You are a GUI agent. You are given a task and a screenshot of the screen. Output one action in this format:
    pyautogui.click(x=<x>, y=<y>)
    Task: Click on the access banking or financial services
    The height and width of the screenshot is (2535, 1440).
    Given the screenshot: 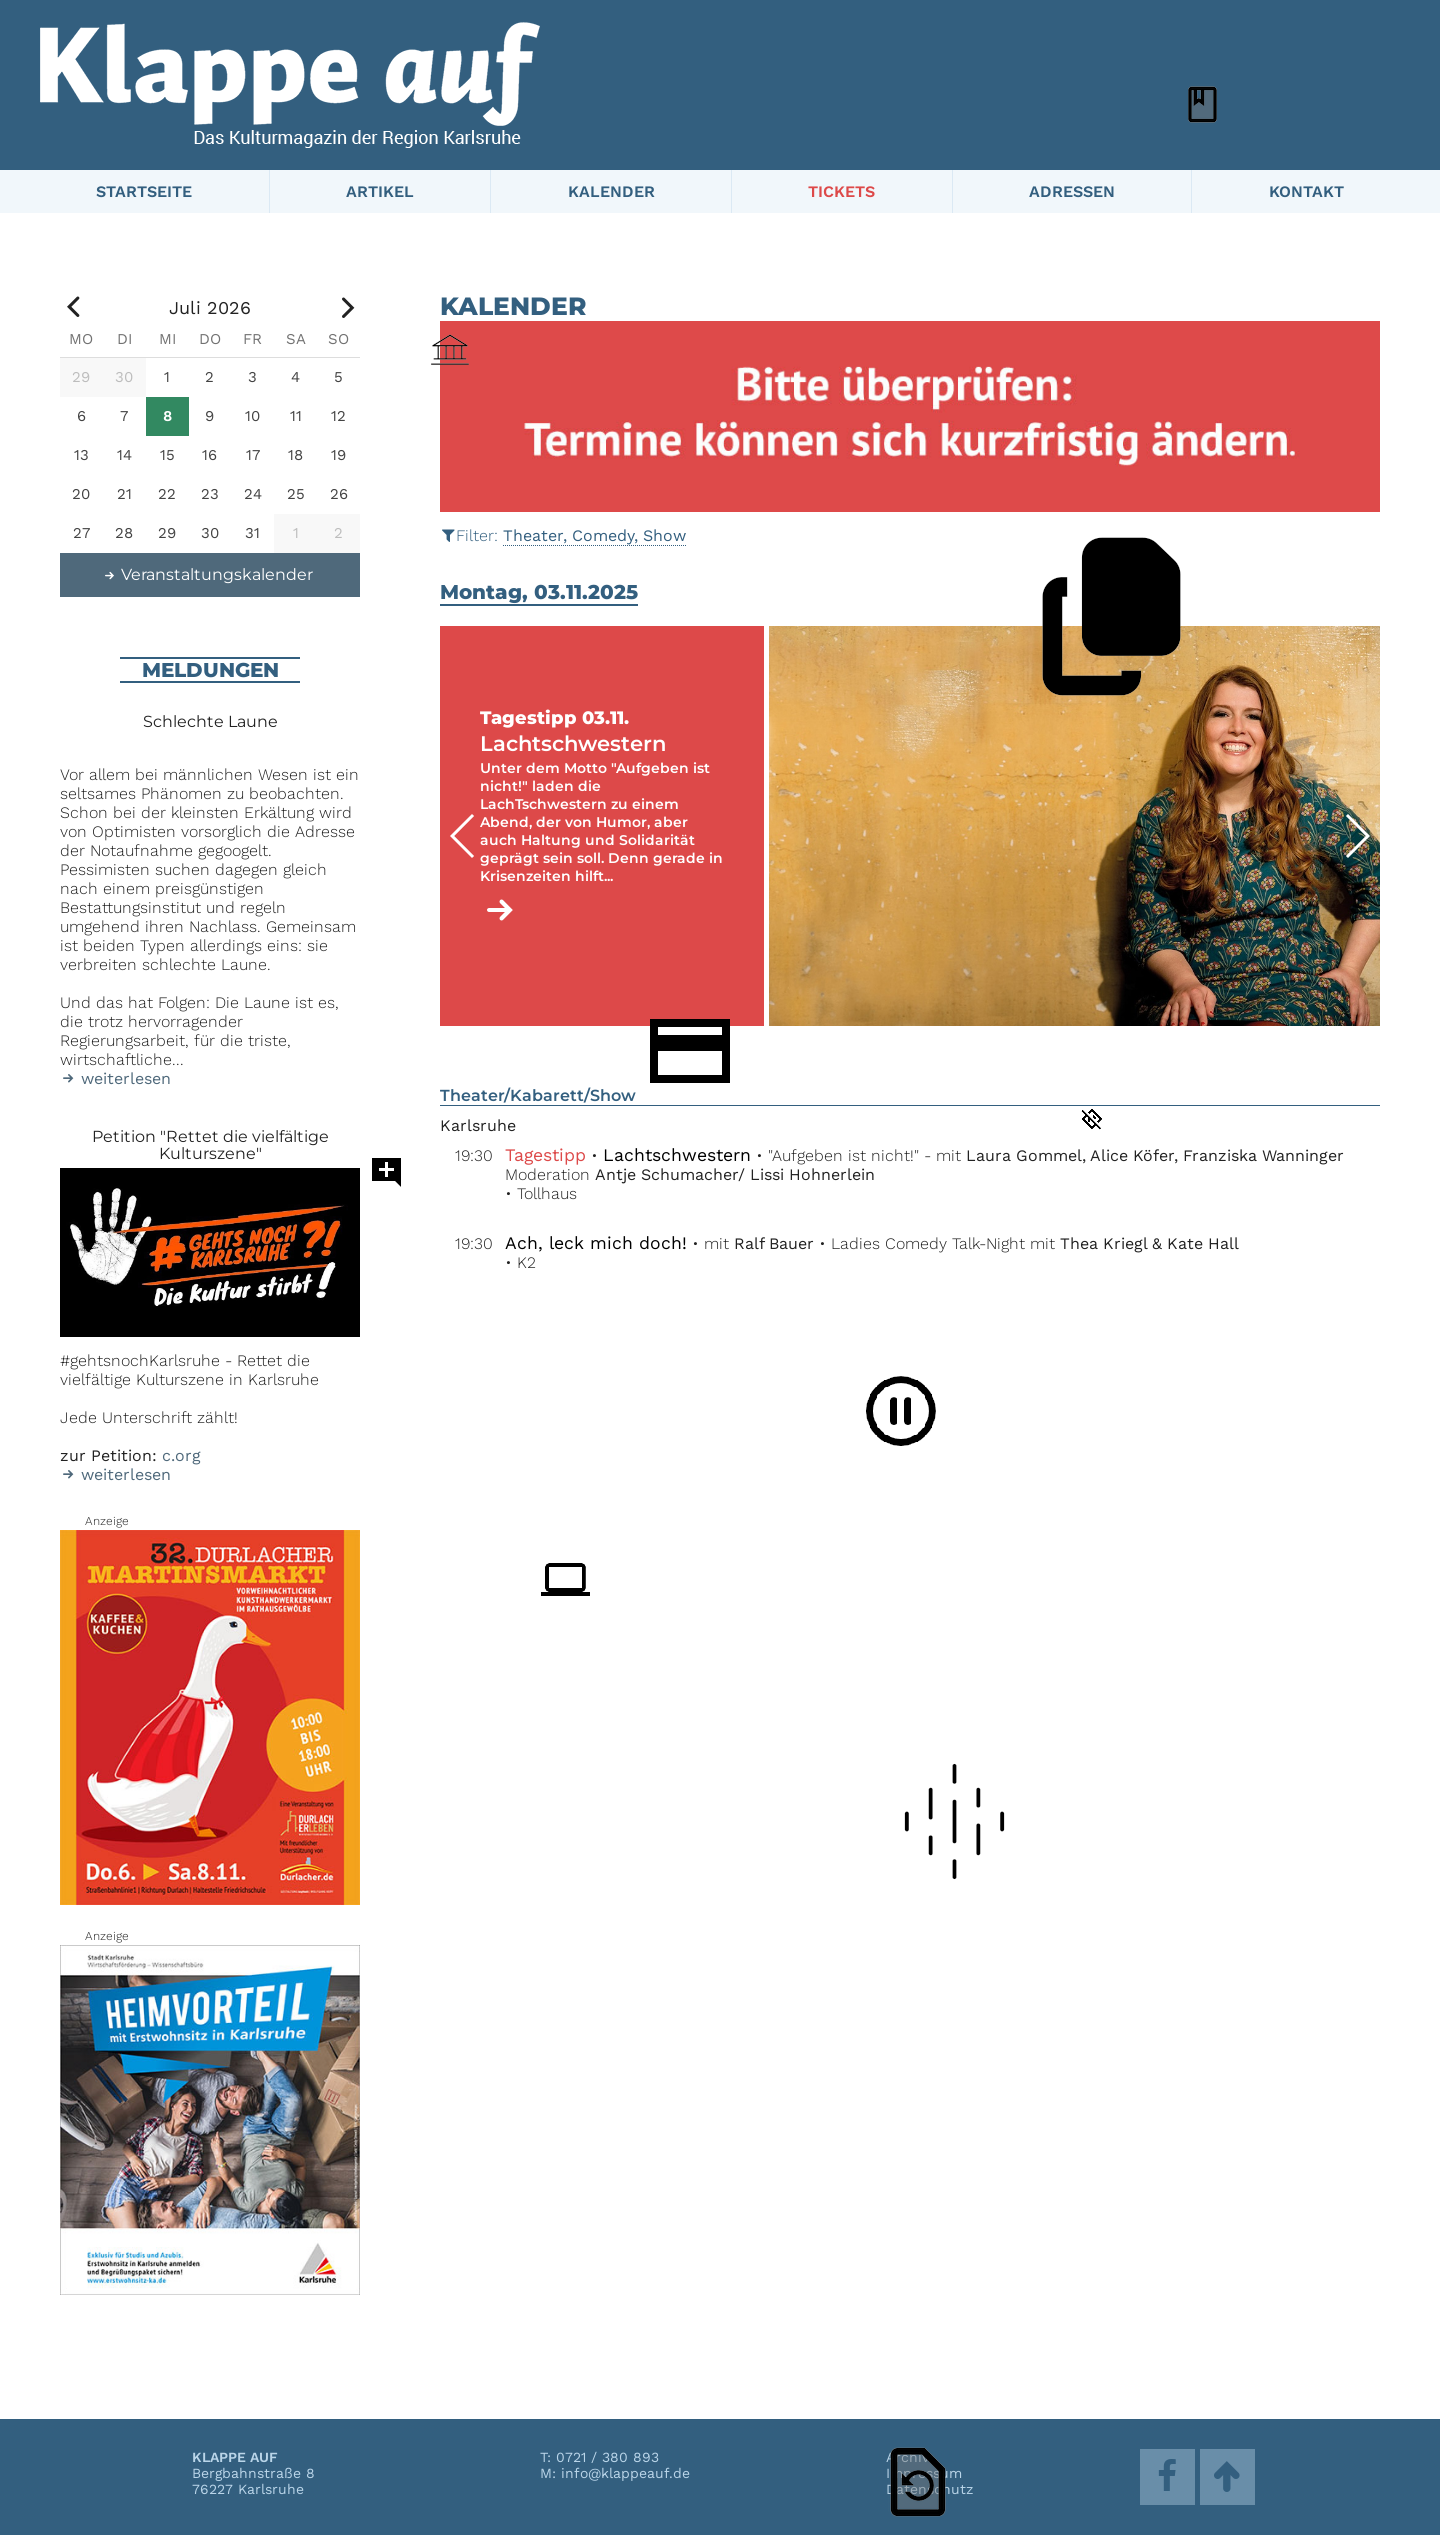 What is the action you would take?
    pyautogui.click(x=450, y=351)
    